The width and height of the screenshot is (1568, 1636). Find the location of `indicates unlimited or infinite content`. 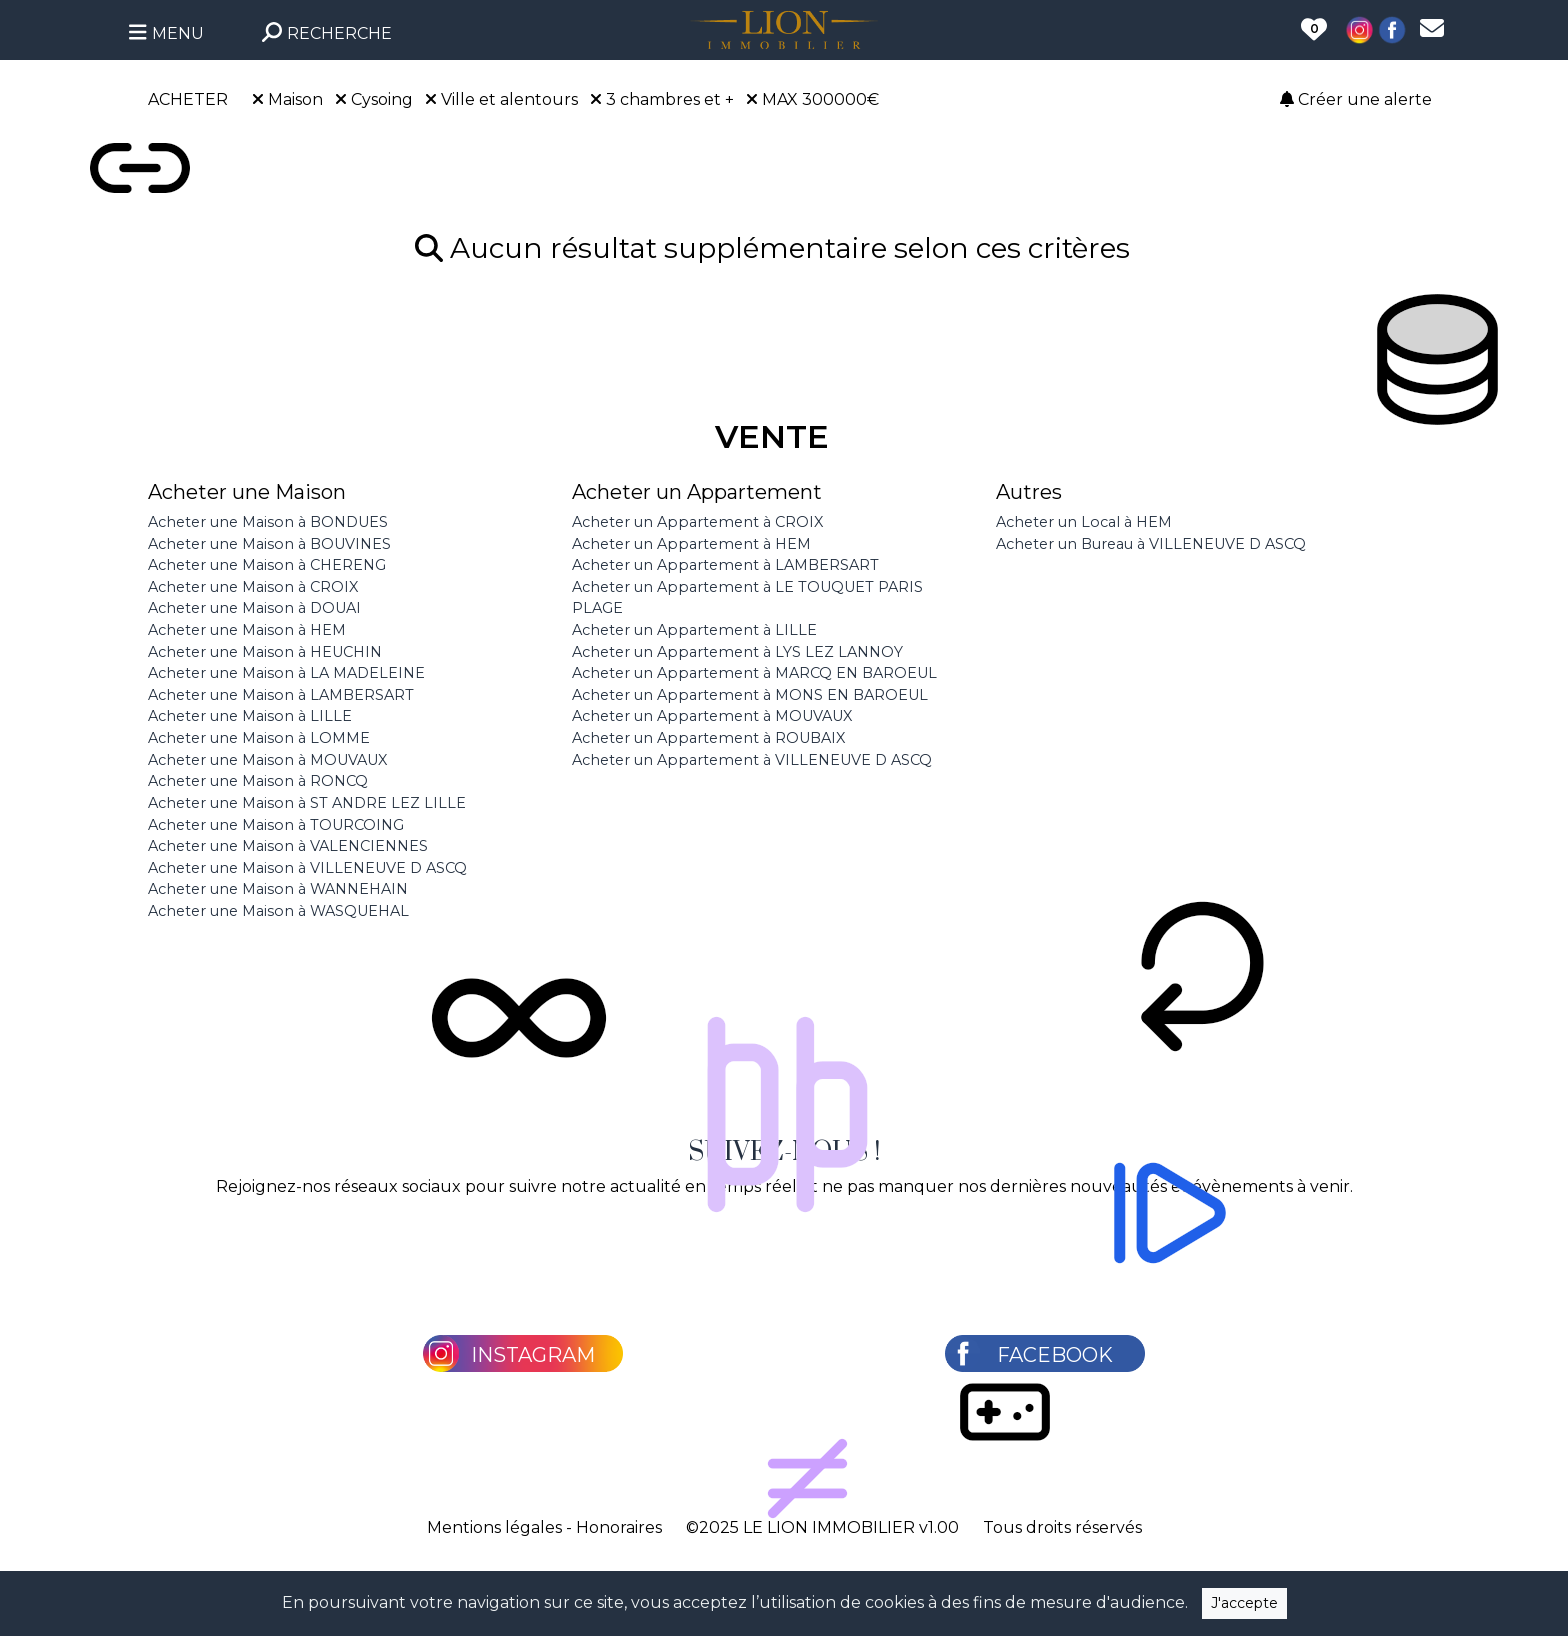

indicates unlimited or infinite content is located at coordinates (519, 1018).